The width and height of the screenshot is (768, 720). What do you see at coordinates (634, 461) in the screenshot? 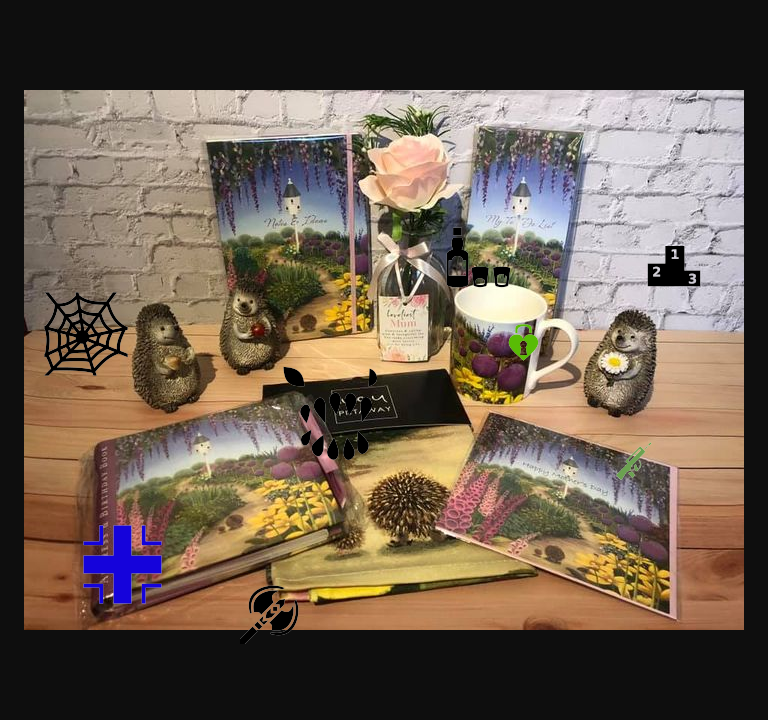
I see `select the FAMAS assault rifle weapon` at bounding box center [634, 461].